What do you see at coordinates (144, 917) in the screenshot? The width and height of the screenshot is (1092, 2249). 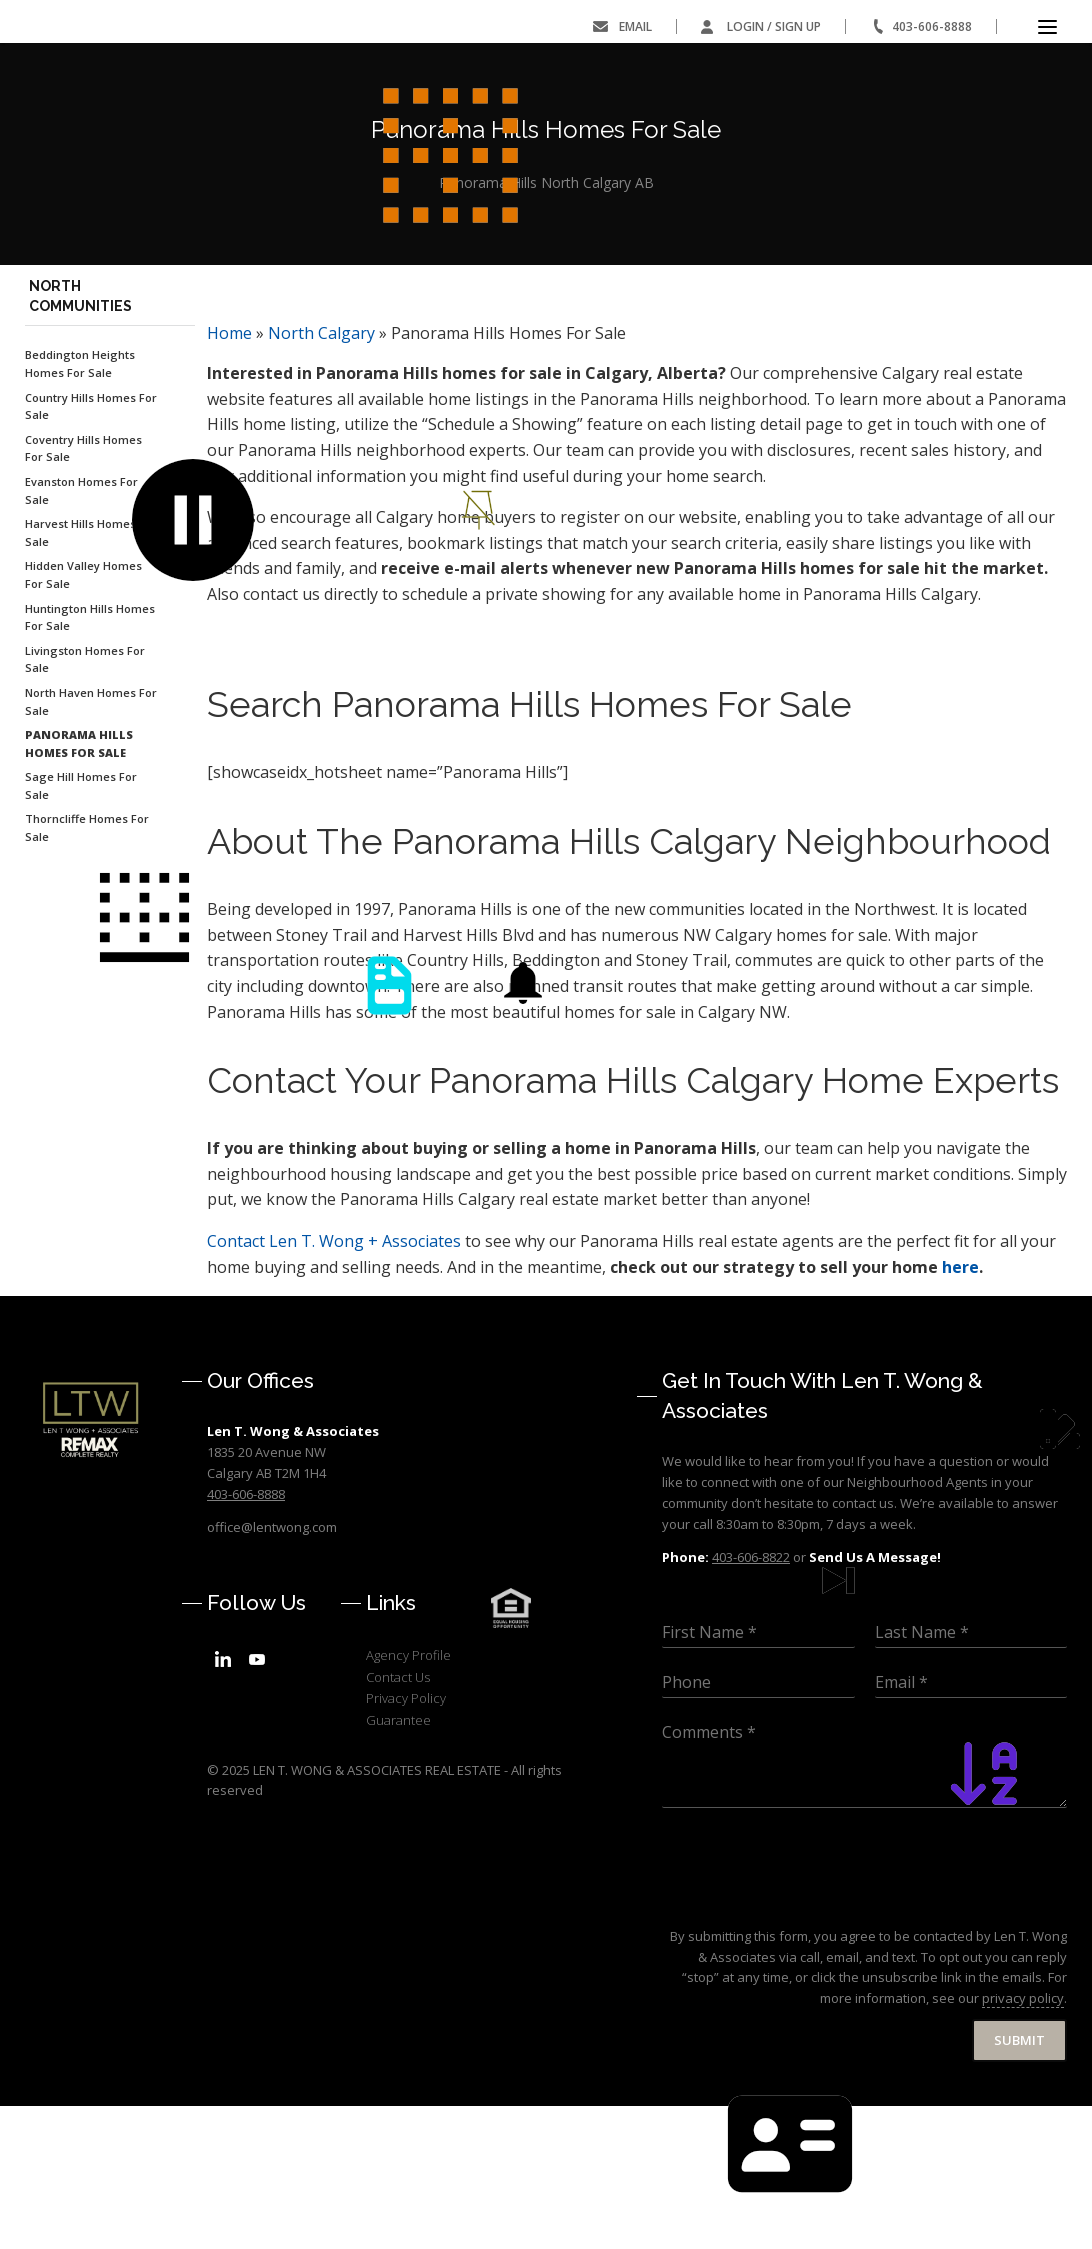 I see `apply bottom border to selected cells` at bounding box center [144, 917].